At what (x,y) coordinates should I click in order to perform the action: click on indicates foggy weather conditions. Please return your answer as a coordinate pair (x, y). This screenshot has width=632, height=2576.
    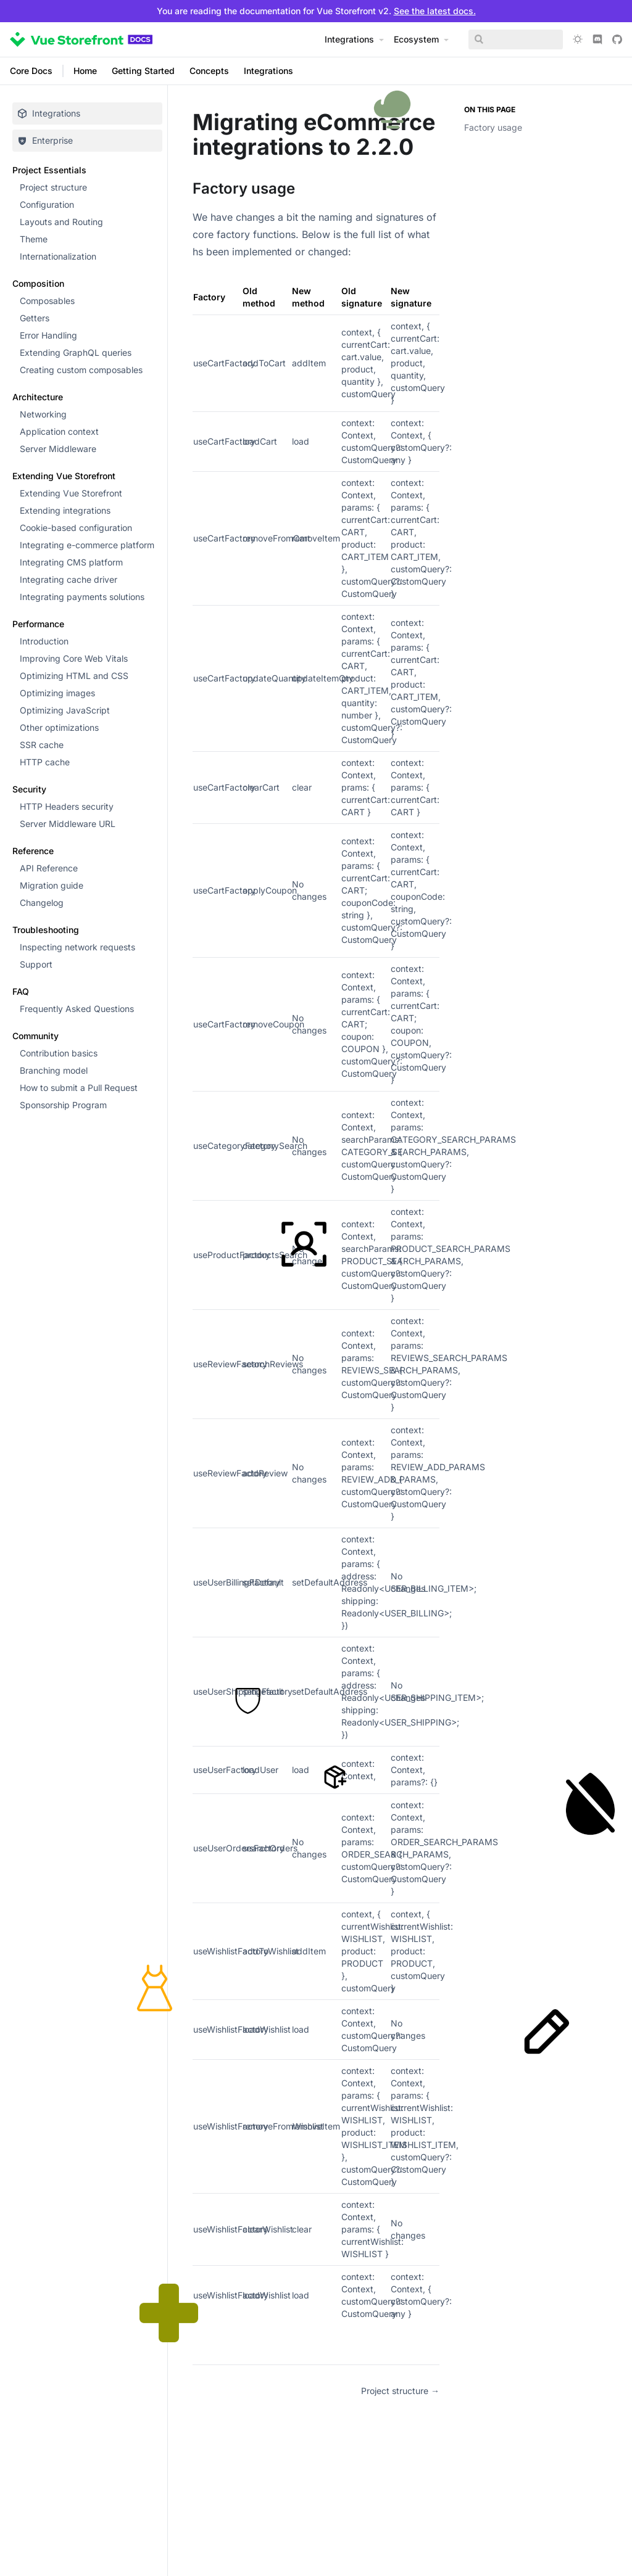
    Looking at the image, I should click on (392, 109).